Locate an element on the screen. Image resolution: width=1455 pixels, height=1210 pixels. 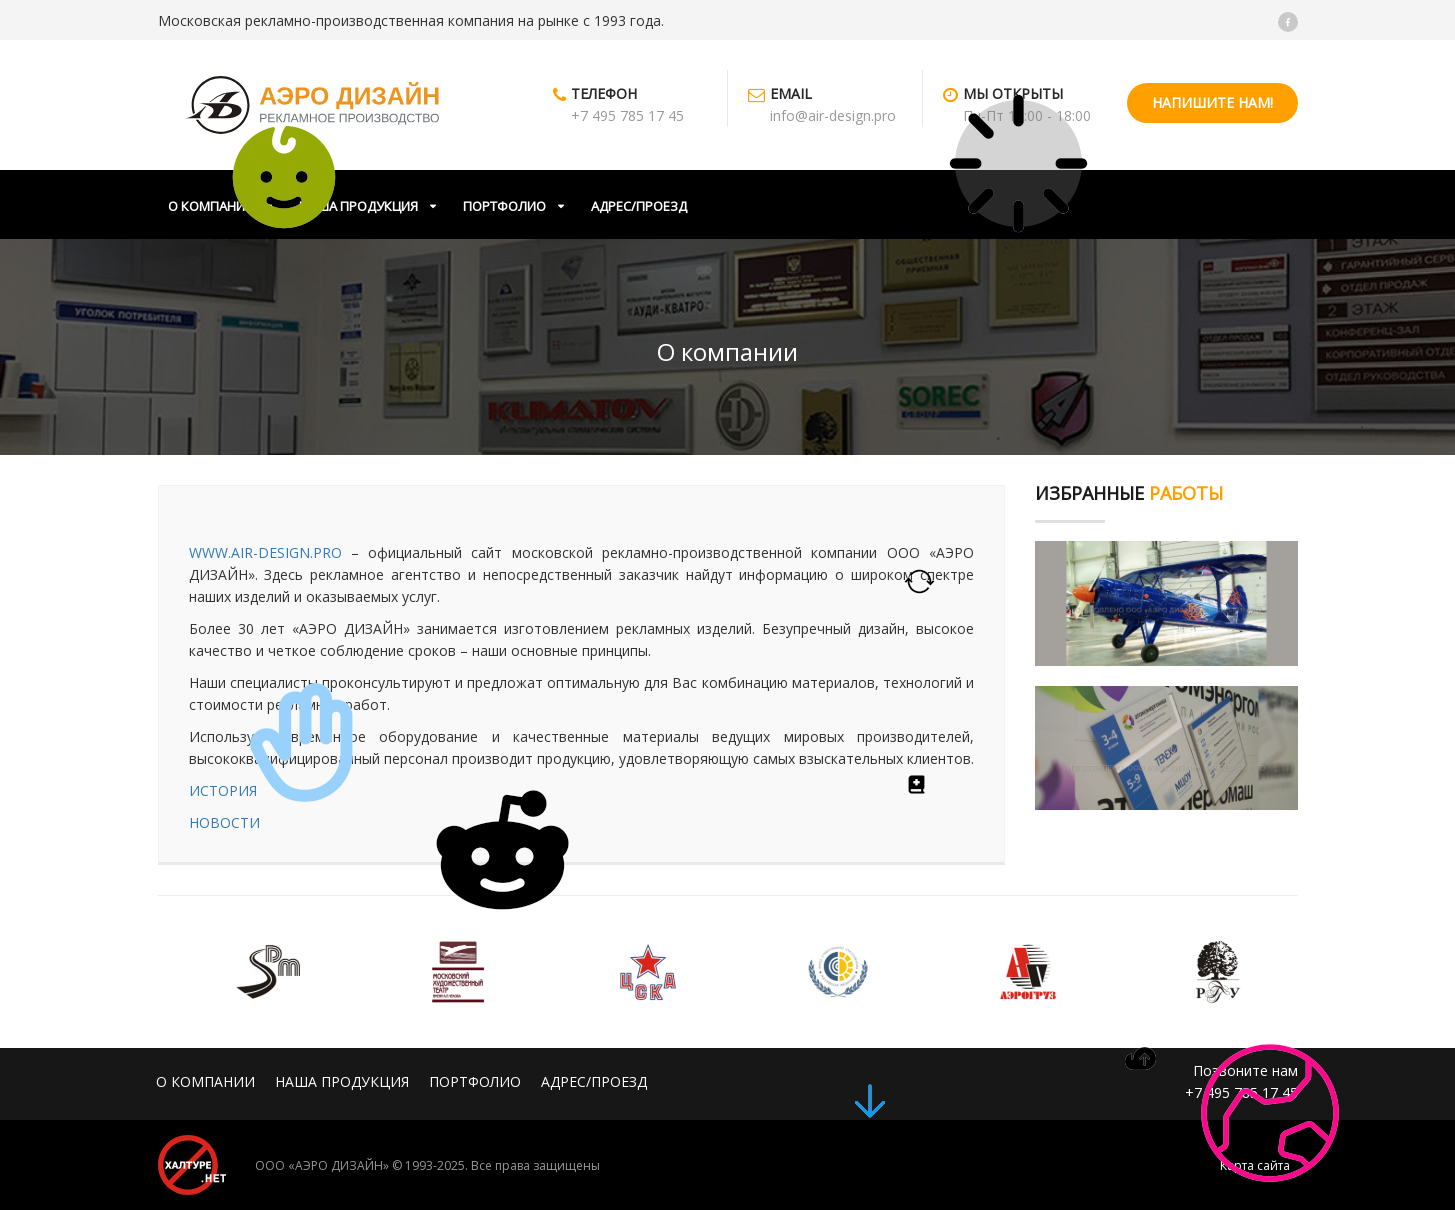
indicates content is loading is located at coordinates (1018, 163).